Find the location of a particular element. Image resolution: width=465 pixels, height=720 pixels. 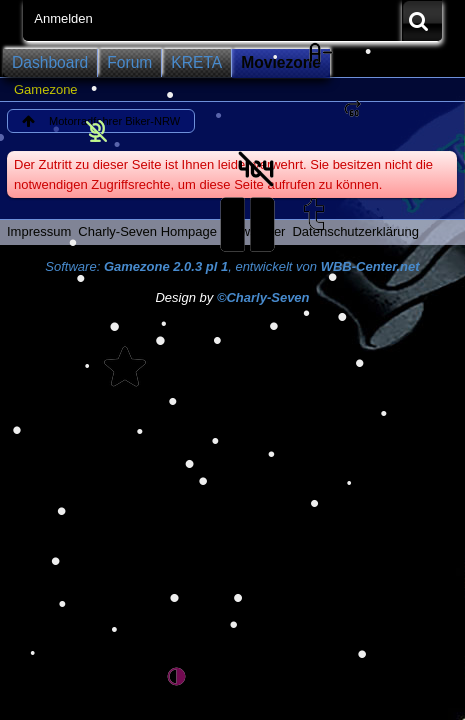

disable network or internet connection is located at coordinates (96, 131).